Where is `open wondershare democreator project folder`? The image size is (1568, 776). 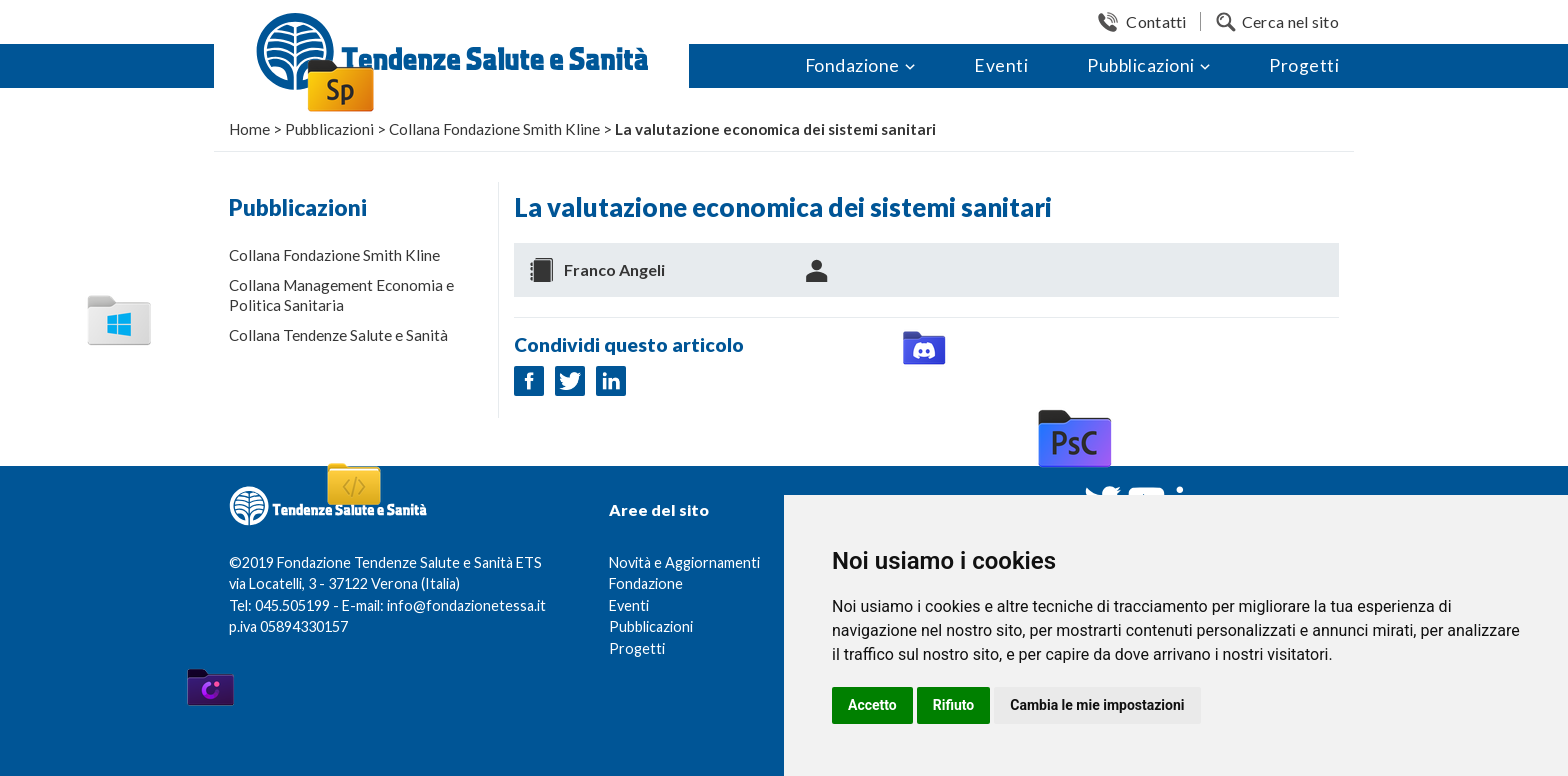
open wondershare democreator project folder is located at coordinates (210, 688).